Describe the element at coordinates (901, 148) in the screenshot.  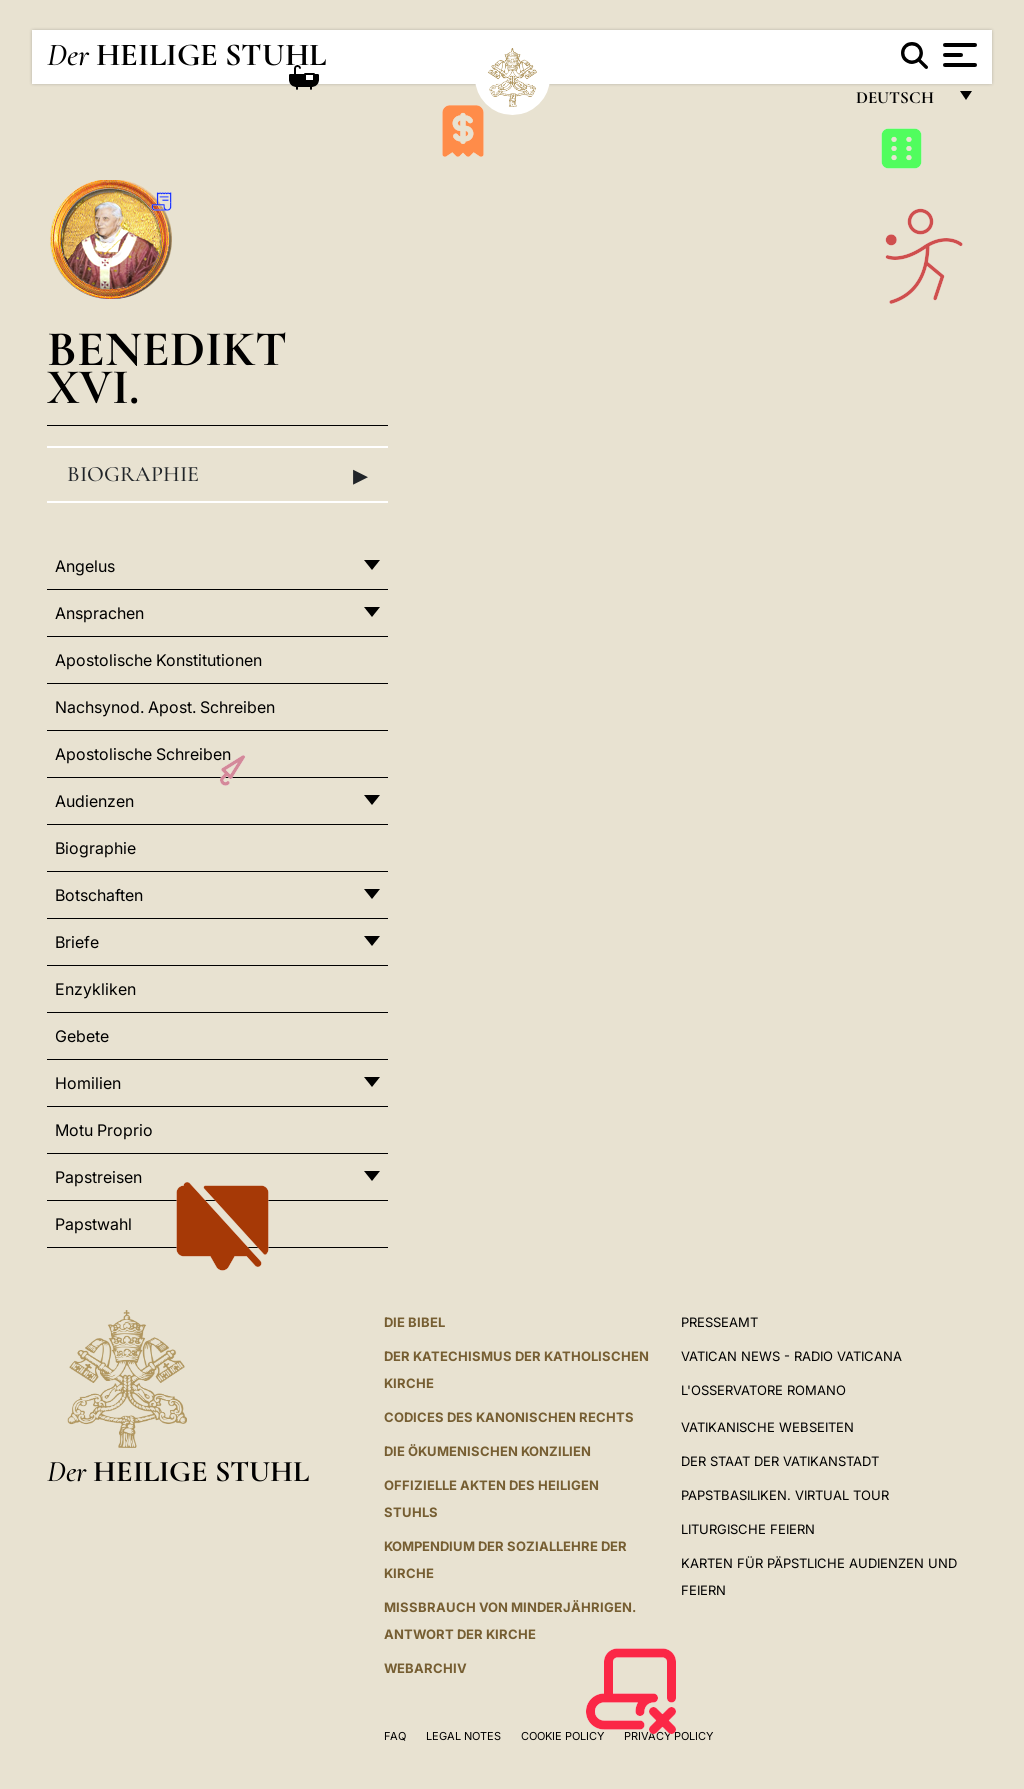
I see `randomize or shuffle content` at that location.